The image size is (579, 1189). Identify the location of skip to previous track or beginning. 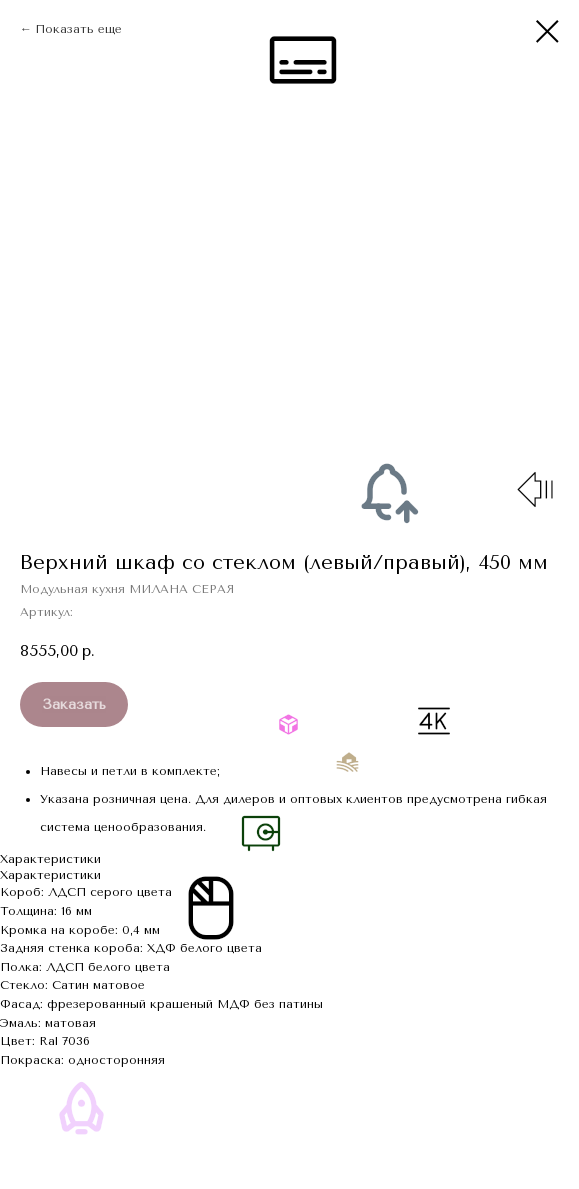
(536, 489).